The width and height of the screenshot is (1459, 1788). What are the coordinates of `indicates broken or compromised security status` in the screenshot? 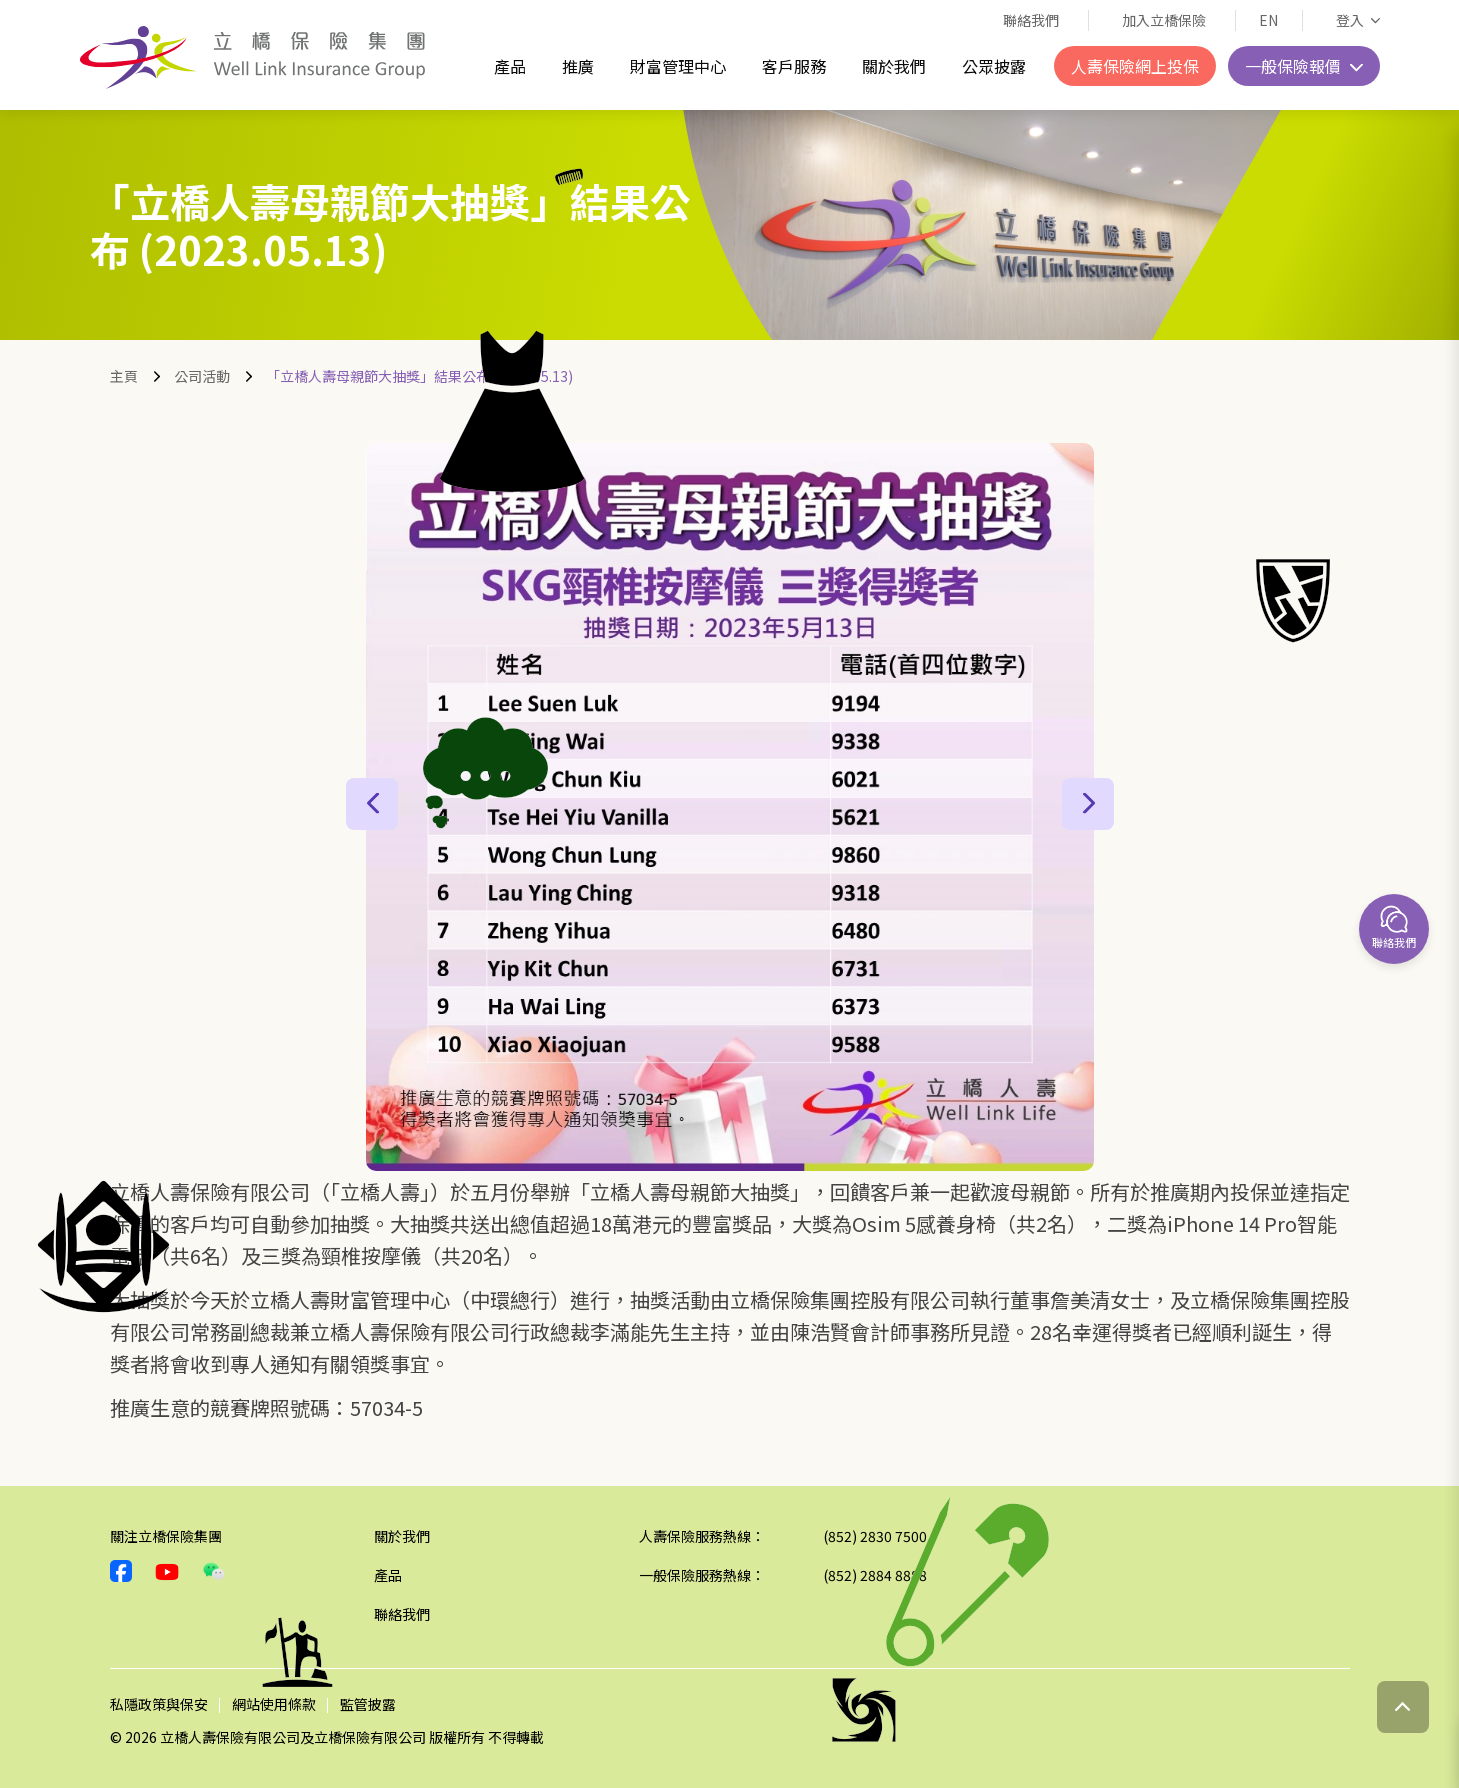 It's located at (1293, 600).